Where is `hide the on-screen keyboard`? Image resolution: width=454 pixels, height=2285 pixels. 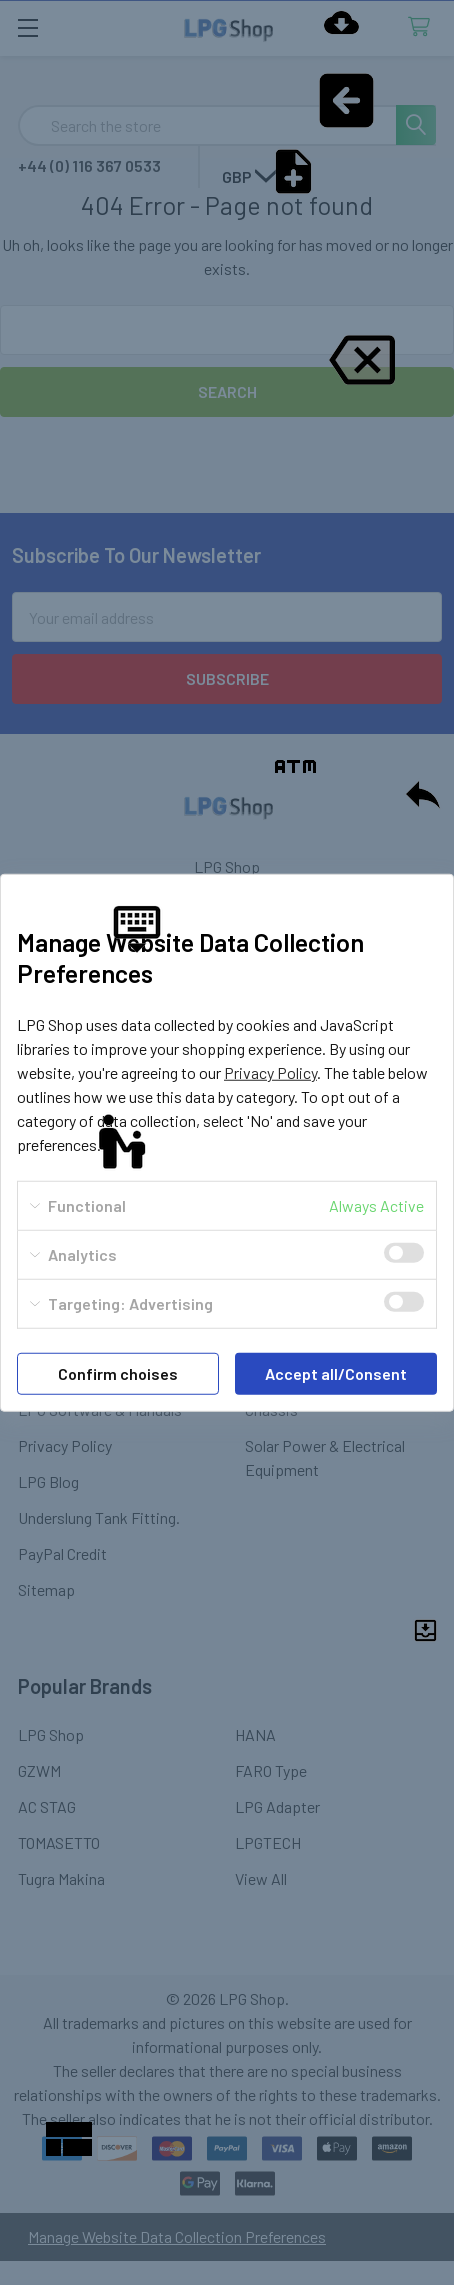
hide the on-screen keyboard is located at coordinates (137, 927).